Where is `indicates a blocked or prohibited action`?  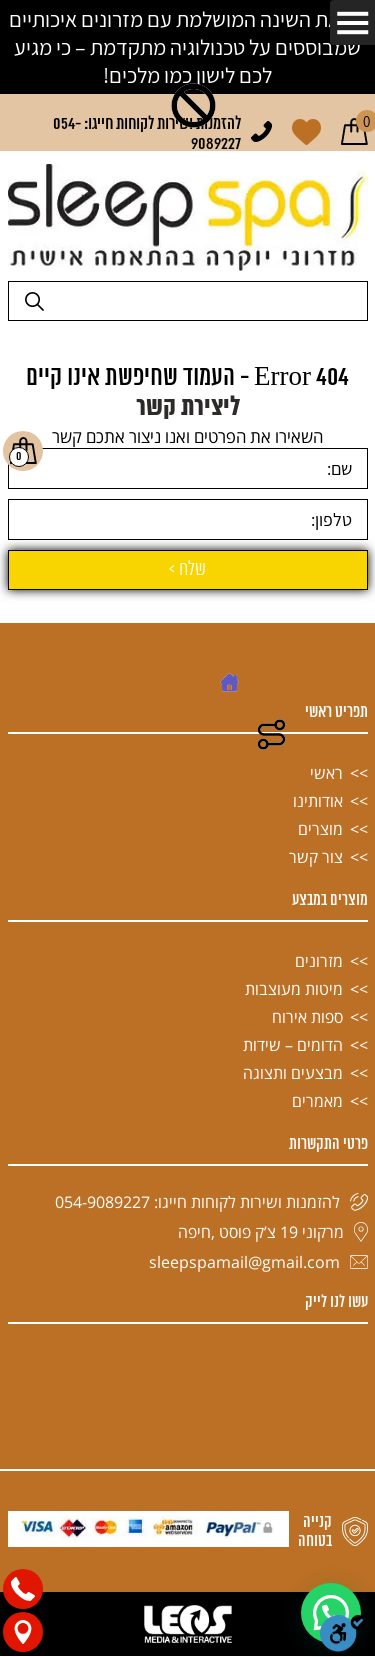
indicates a blocked or prohibited action is located at coordinates (193, 105).